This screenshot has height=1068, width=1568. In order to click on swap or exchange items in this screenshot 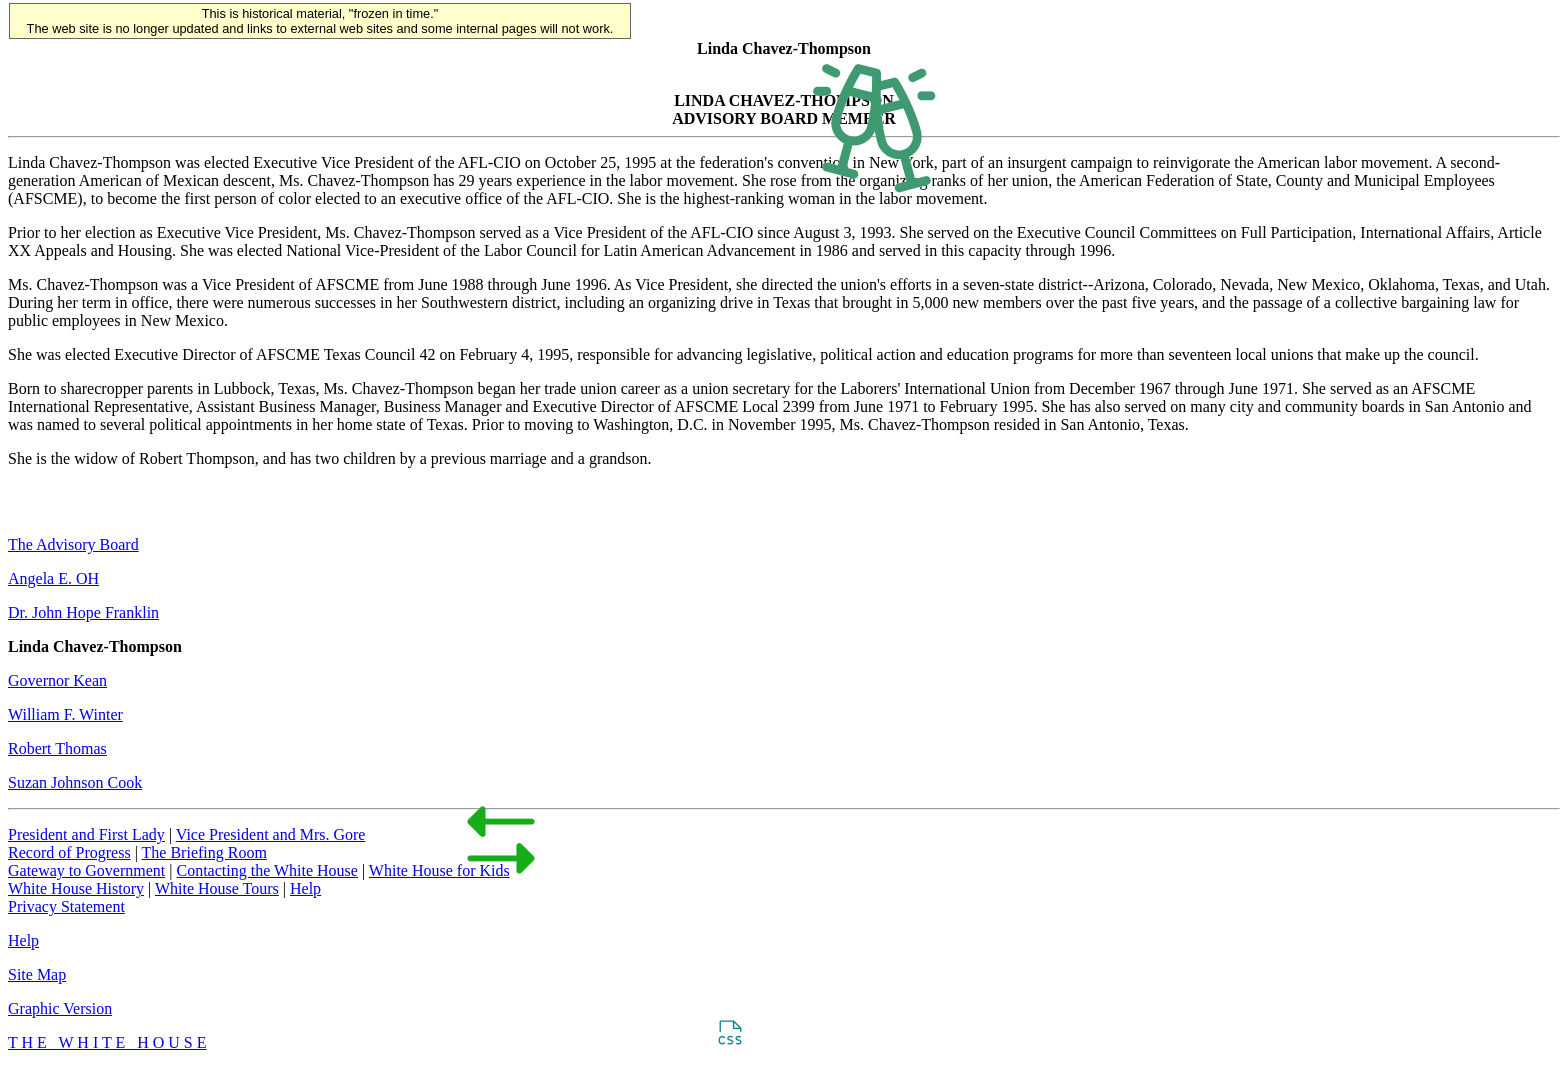, I will do `click(501, 840)`.